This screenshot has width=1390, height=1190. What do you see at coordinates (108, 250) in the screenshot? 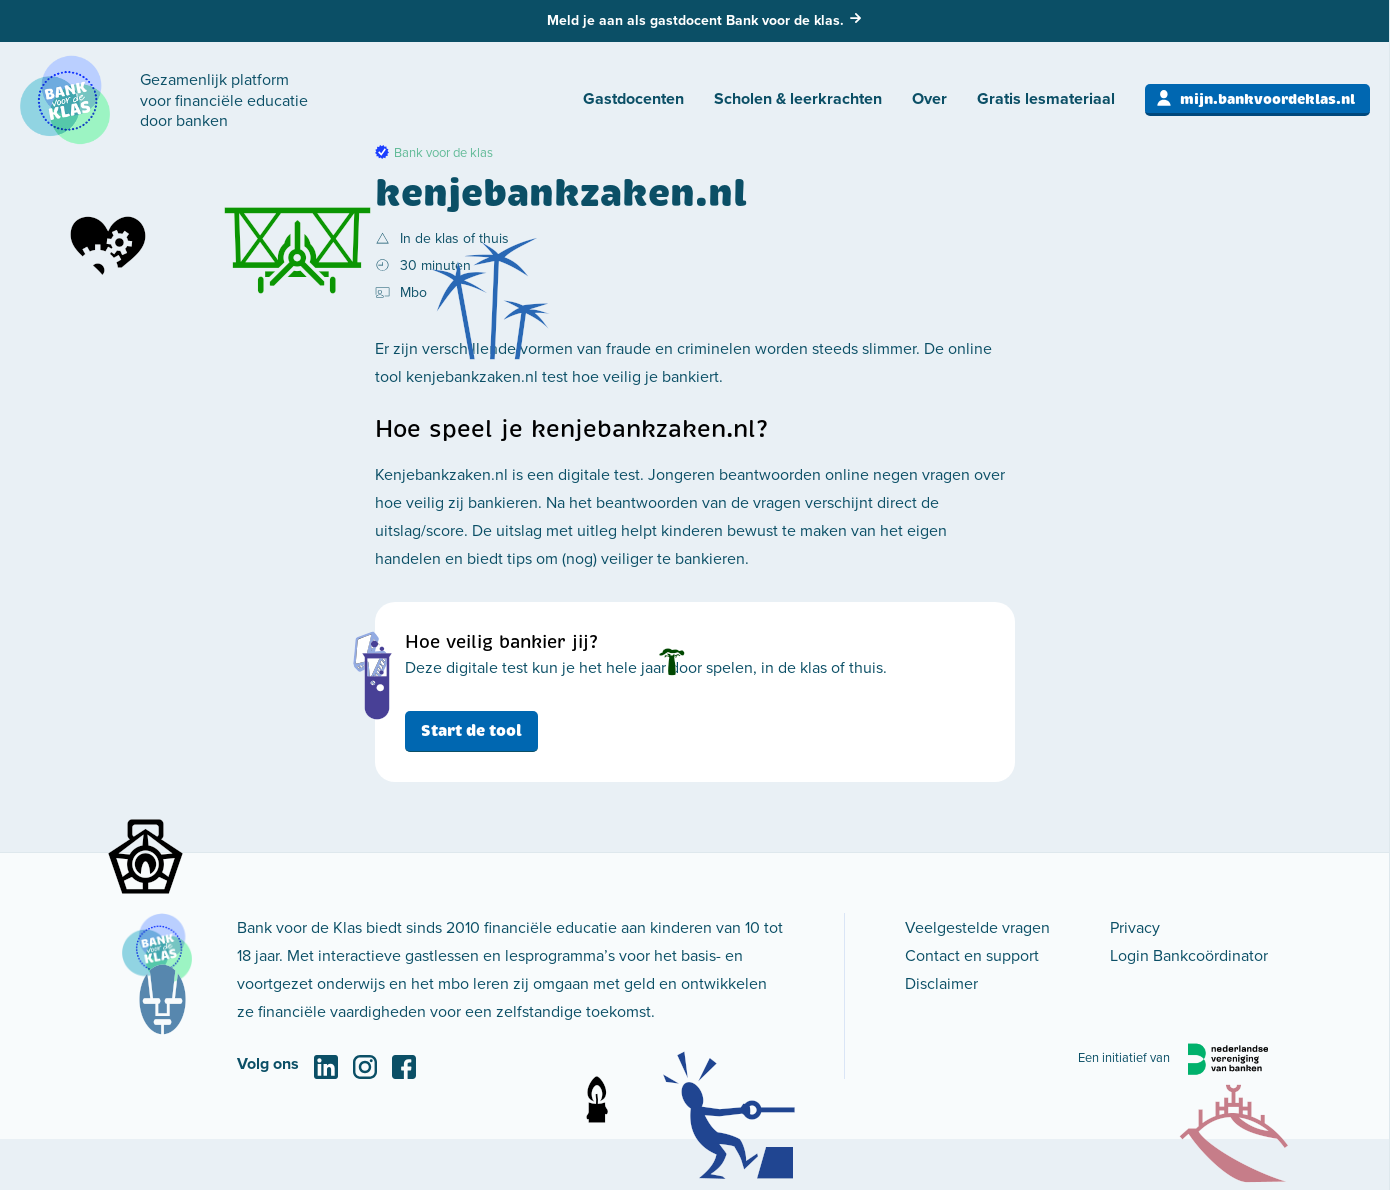
I see `explore hidden romance or secret admirer features` at bounding box center [108, 250].